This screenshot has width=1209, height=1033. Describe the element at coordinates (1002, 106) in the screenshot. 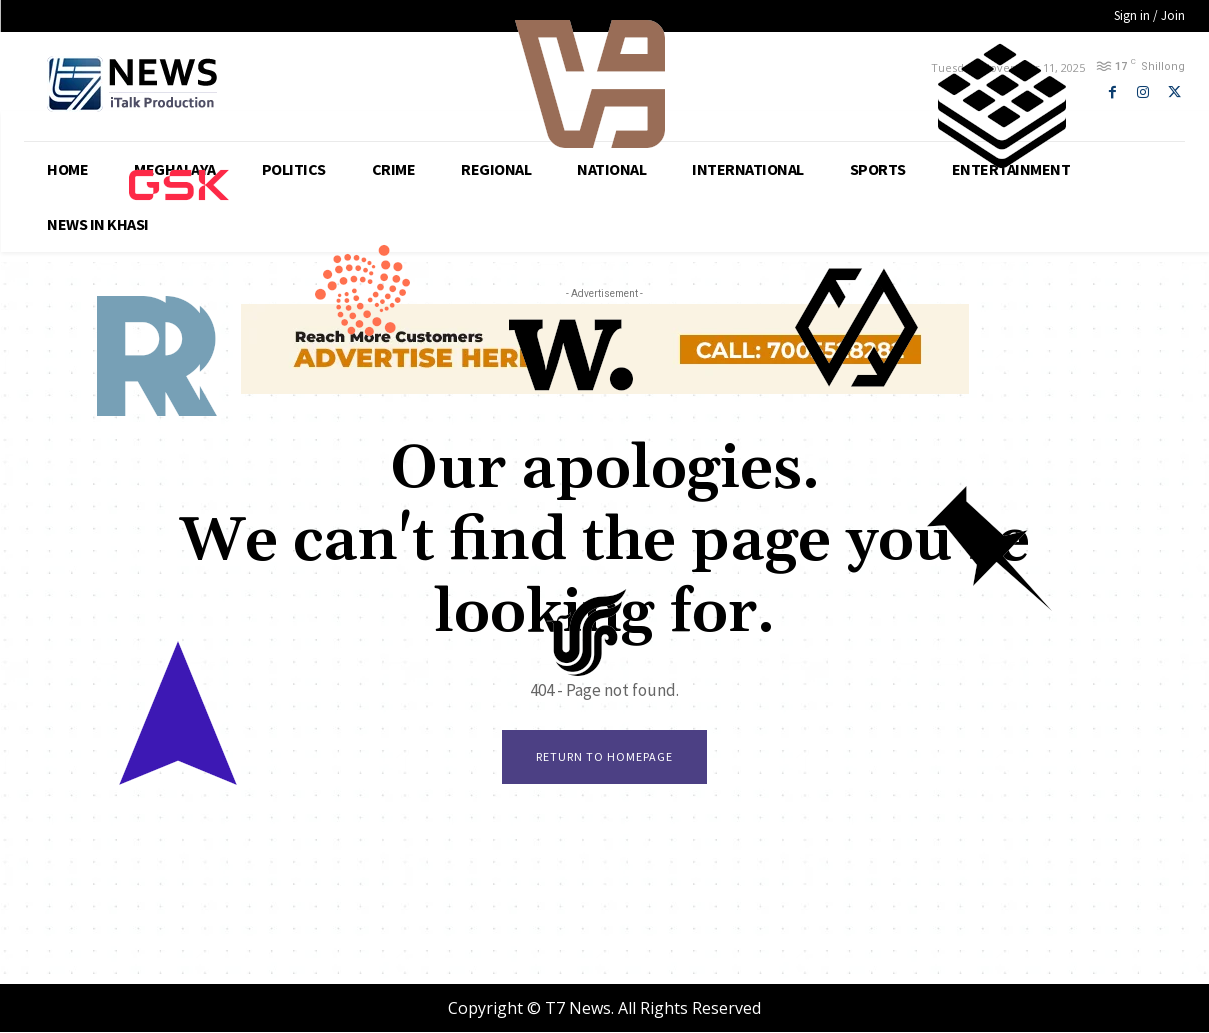

I see `open torizon platform dashboard` at that location.